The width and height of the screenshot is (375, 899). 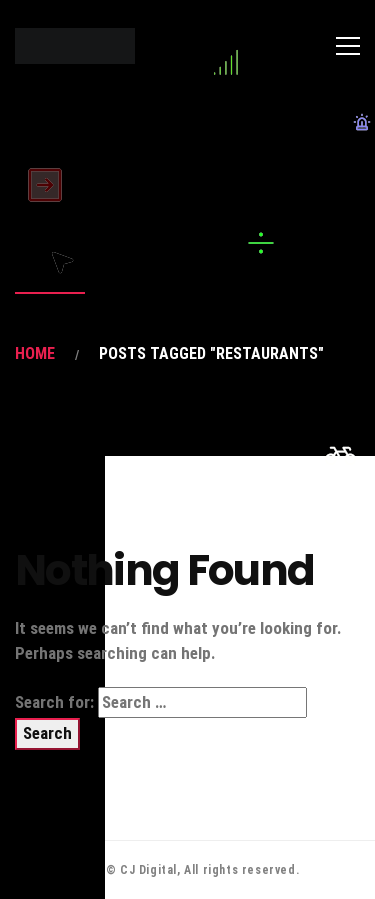 What do you see at coordinates (261, 243) in the screenshot?
I see `perform division calculation` at bounding box center [261, 243].